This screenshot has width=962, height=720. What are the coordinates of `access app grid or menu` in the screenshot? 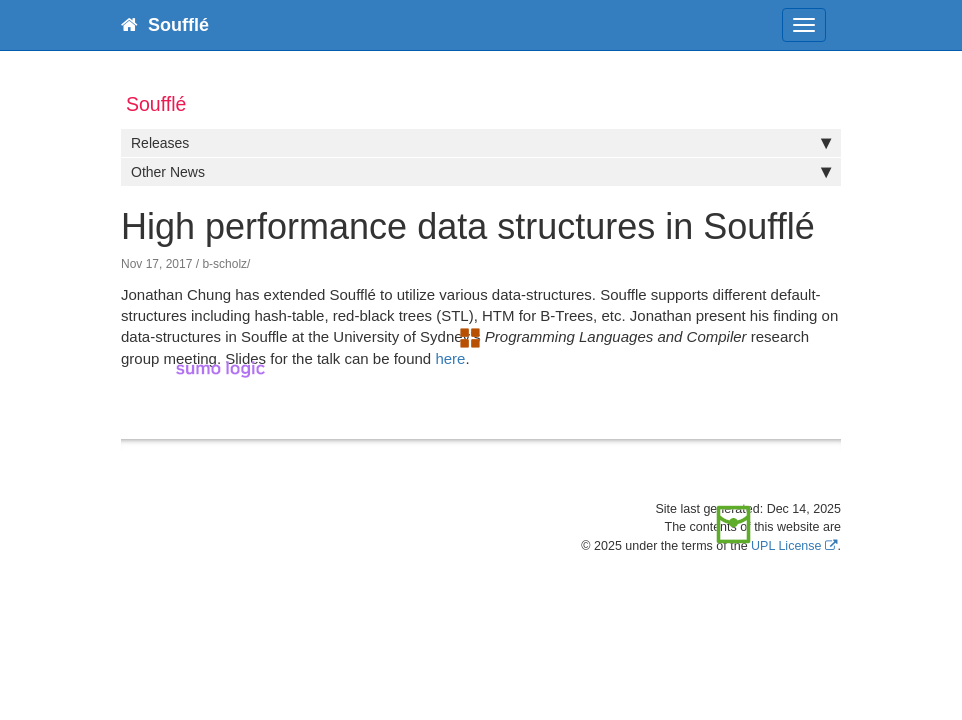 It's located at (470, 338).